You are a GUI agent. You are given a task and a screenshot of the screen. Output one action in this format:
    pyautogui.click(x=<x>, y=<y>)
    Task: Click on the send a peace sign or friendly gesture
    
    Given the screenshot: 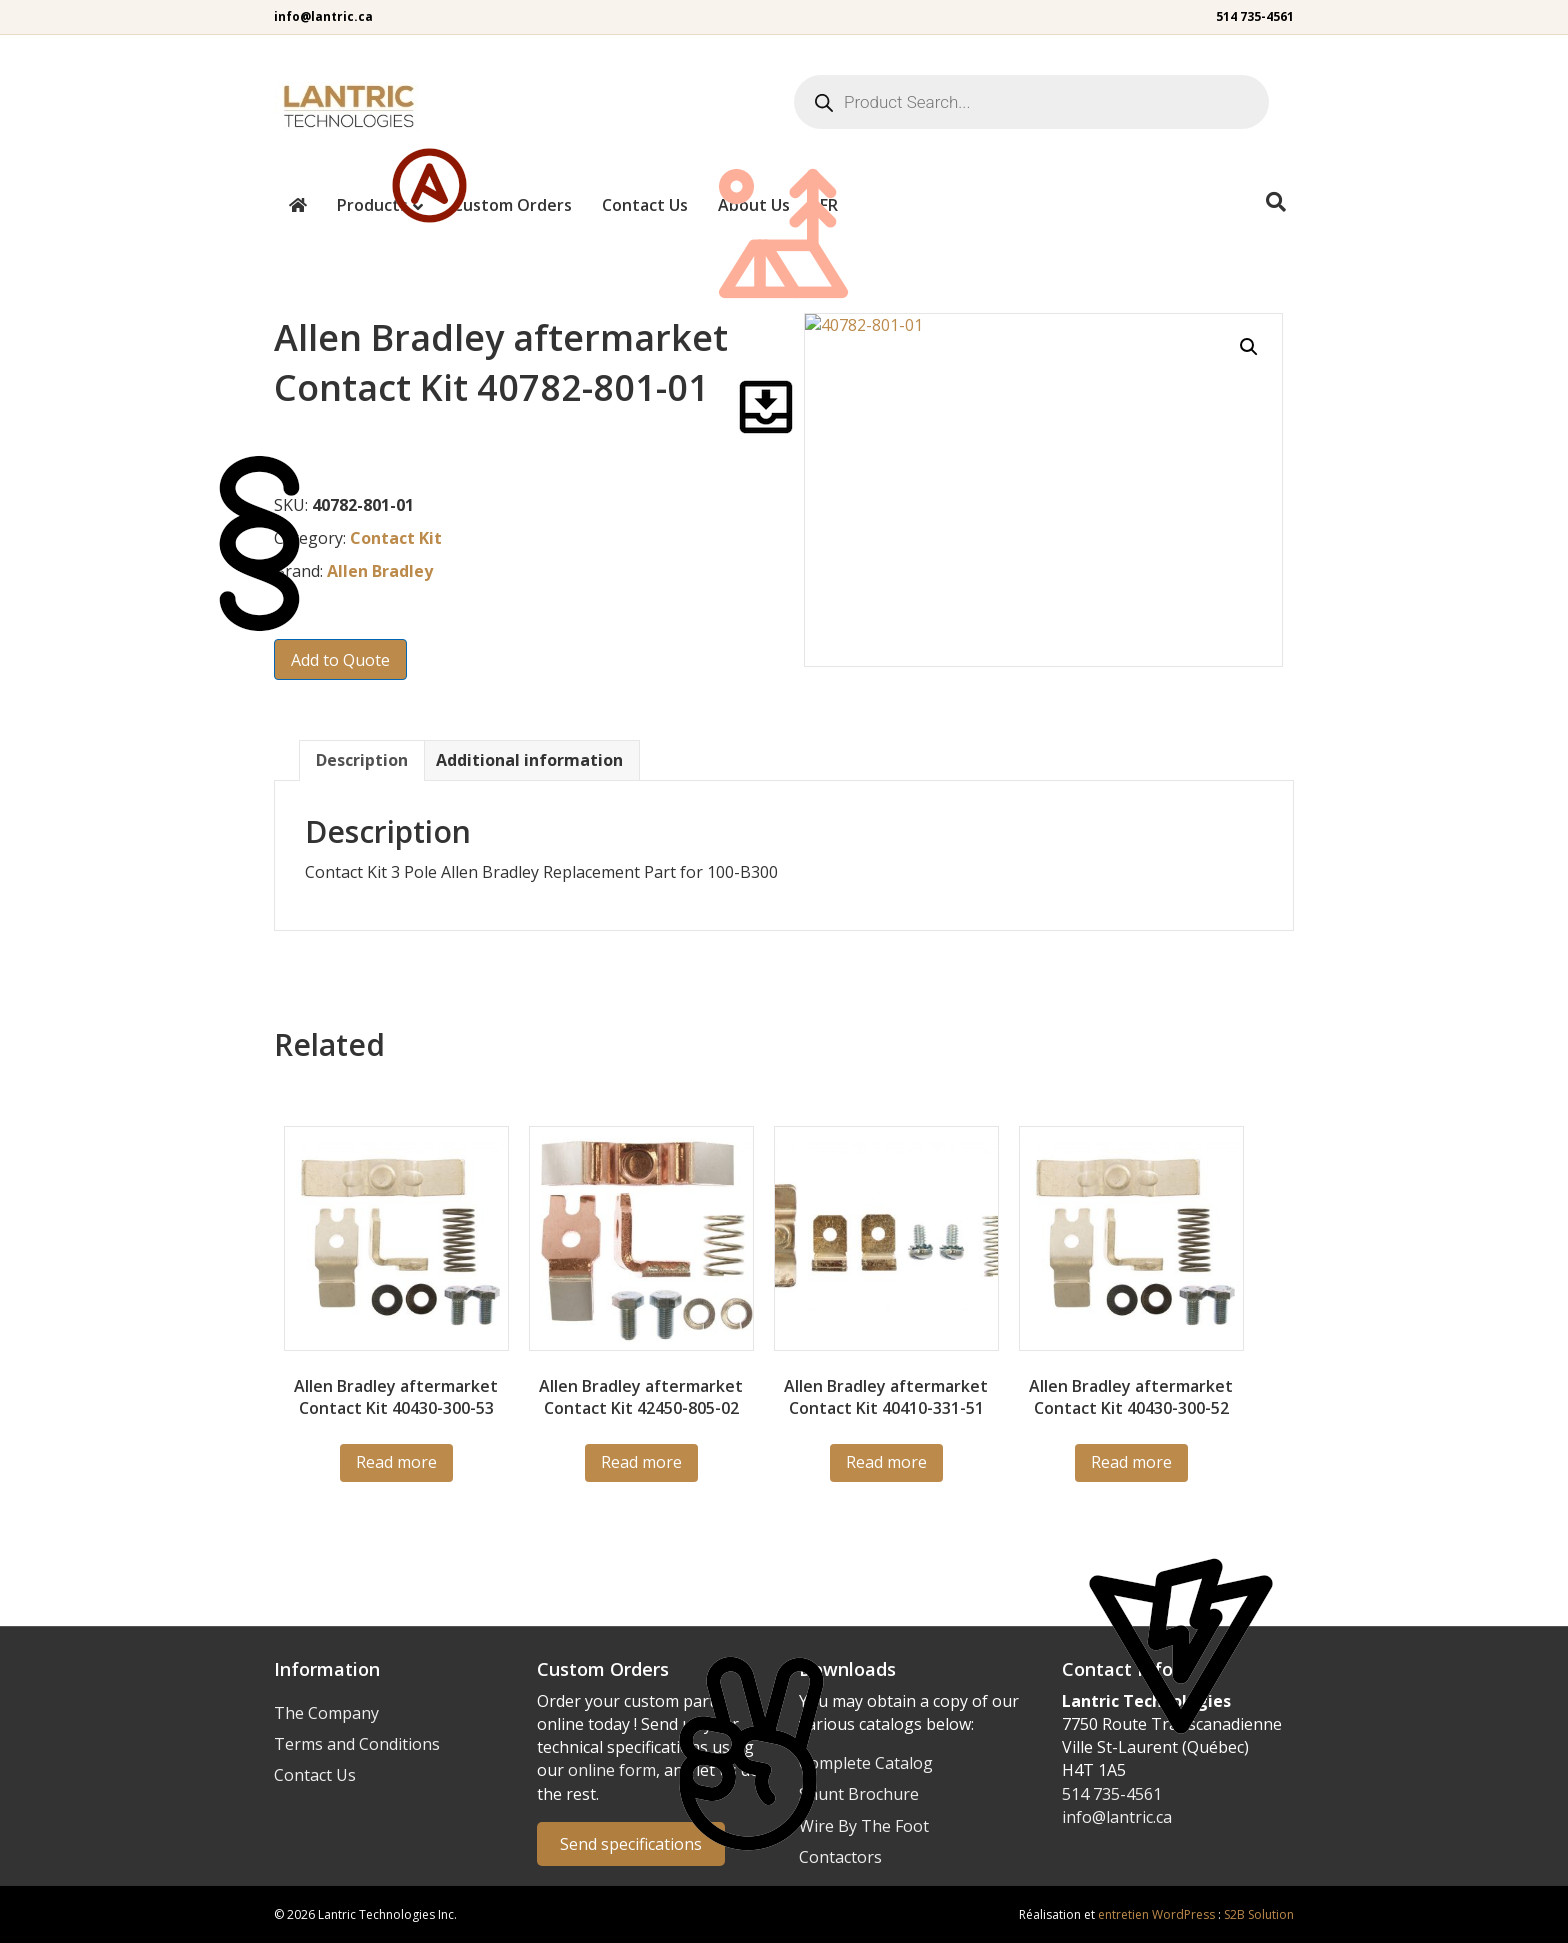 What is the action you would take?
    pyautogui.click(x=748, y=1754)
    